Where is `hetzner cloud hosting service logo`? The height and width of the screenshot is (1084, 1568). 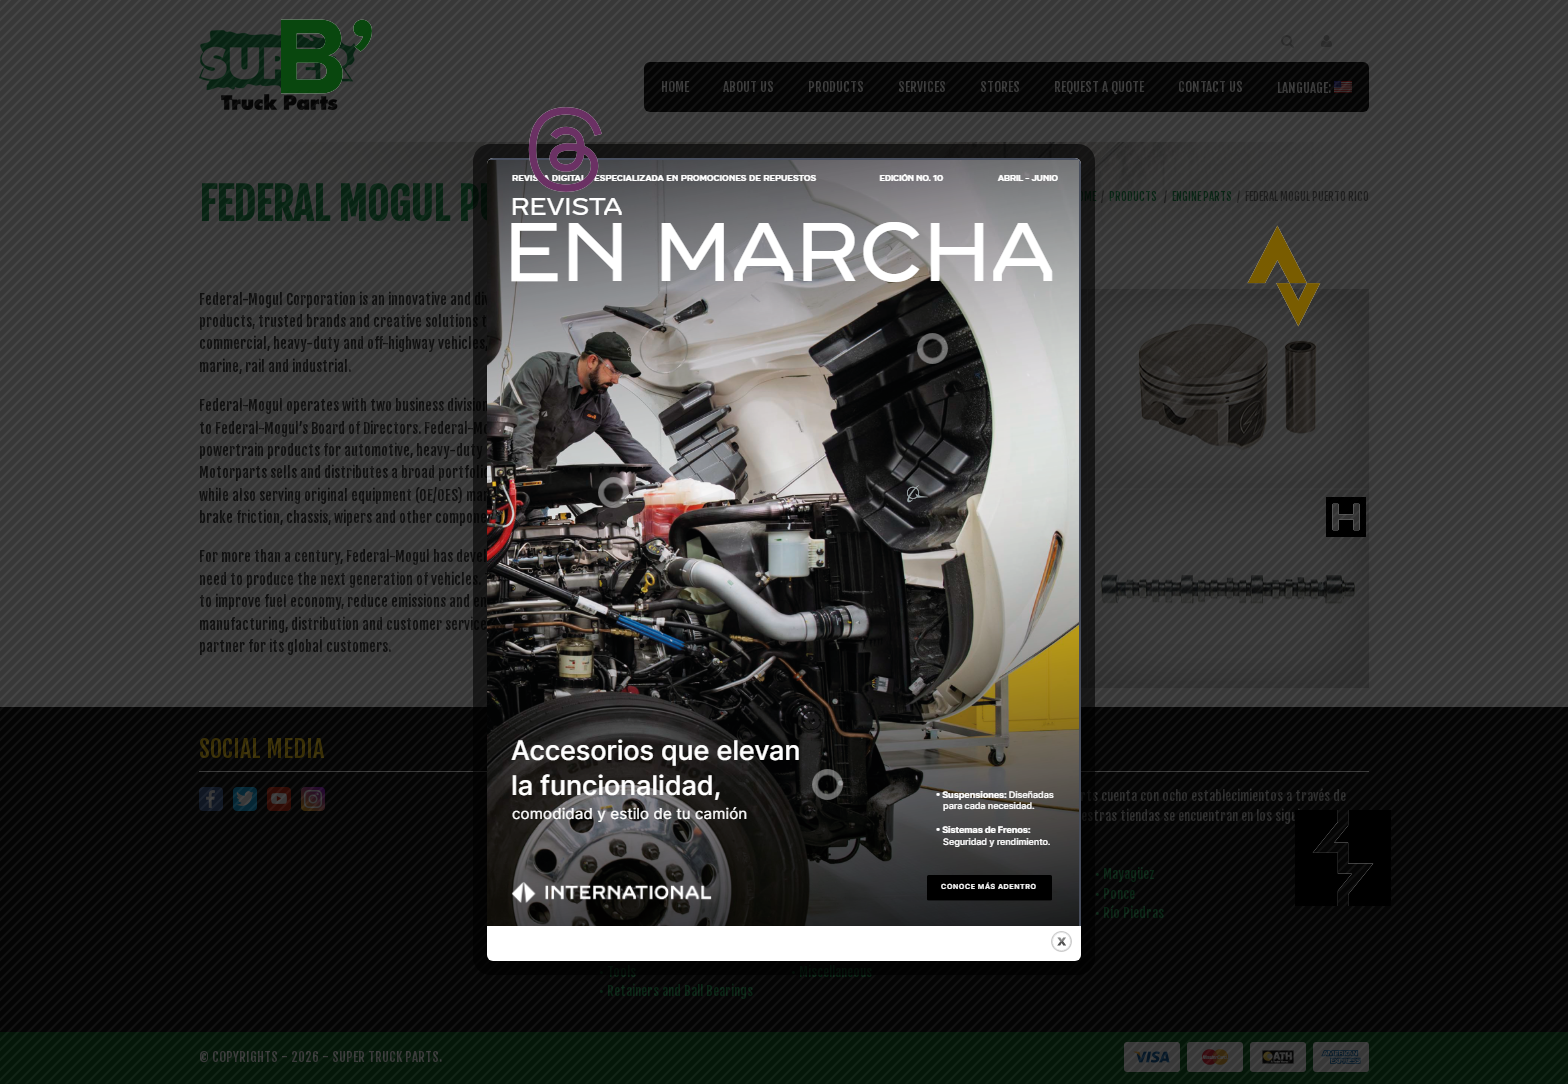 hetzner cloud hosting service logo is located at coordinates (1346, 517).